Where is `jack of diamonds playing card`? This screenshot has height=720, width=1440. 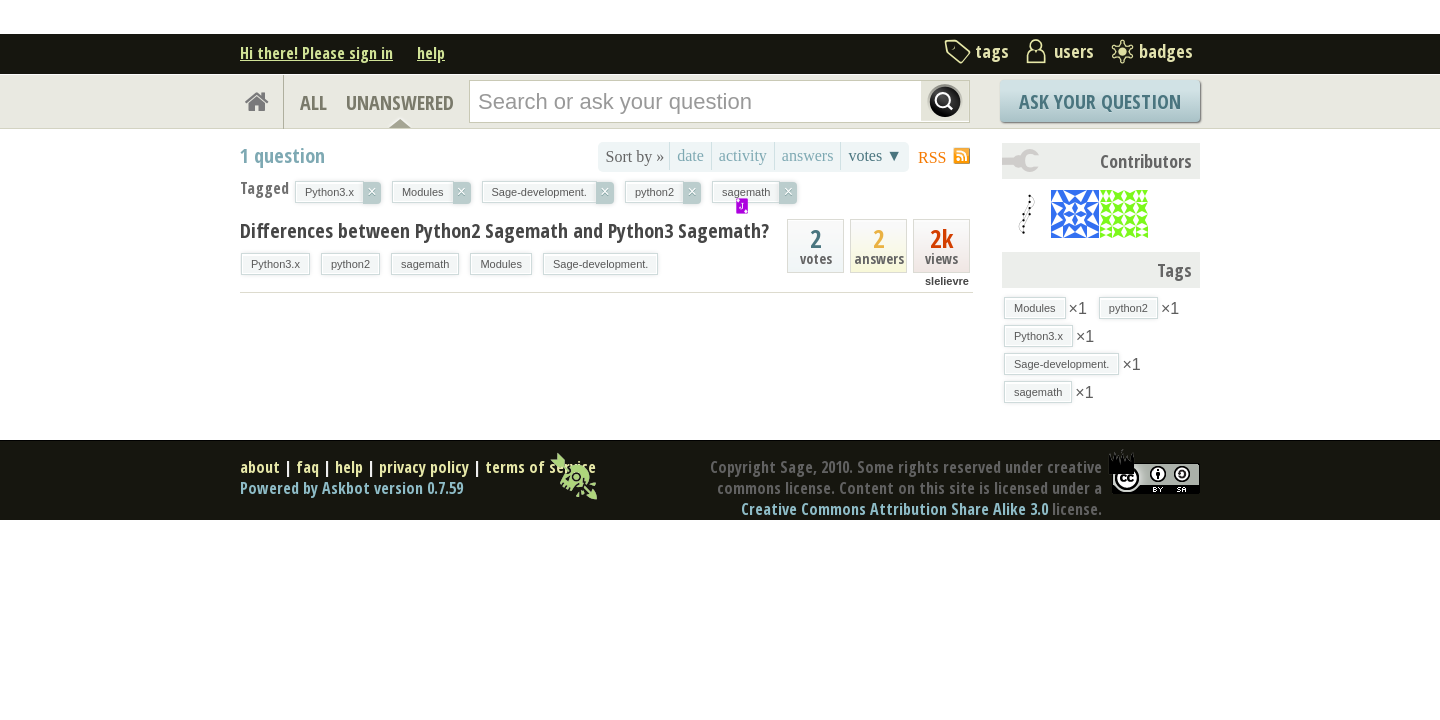 jack of diamonds playing card is located at coordinates (742, 206).